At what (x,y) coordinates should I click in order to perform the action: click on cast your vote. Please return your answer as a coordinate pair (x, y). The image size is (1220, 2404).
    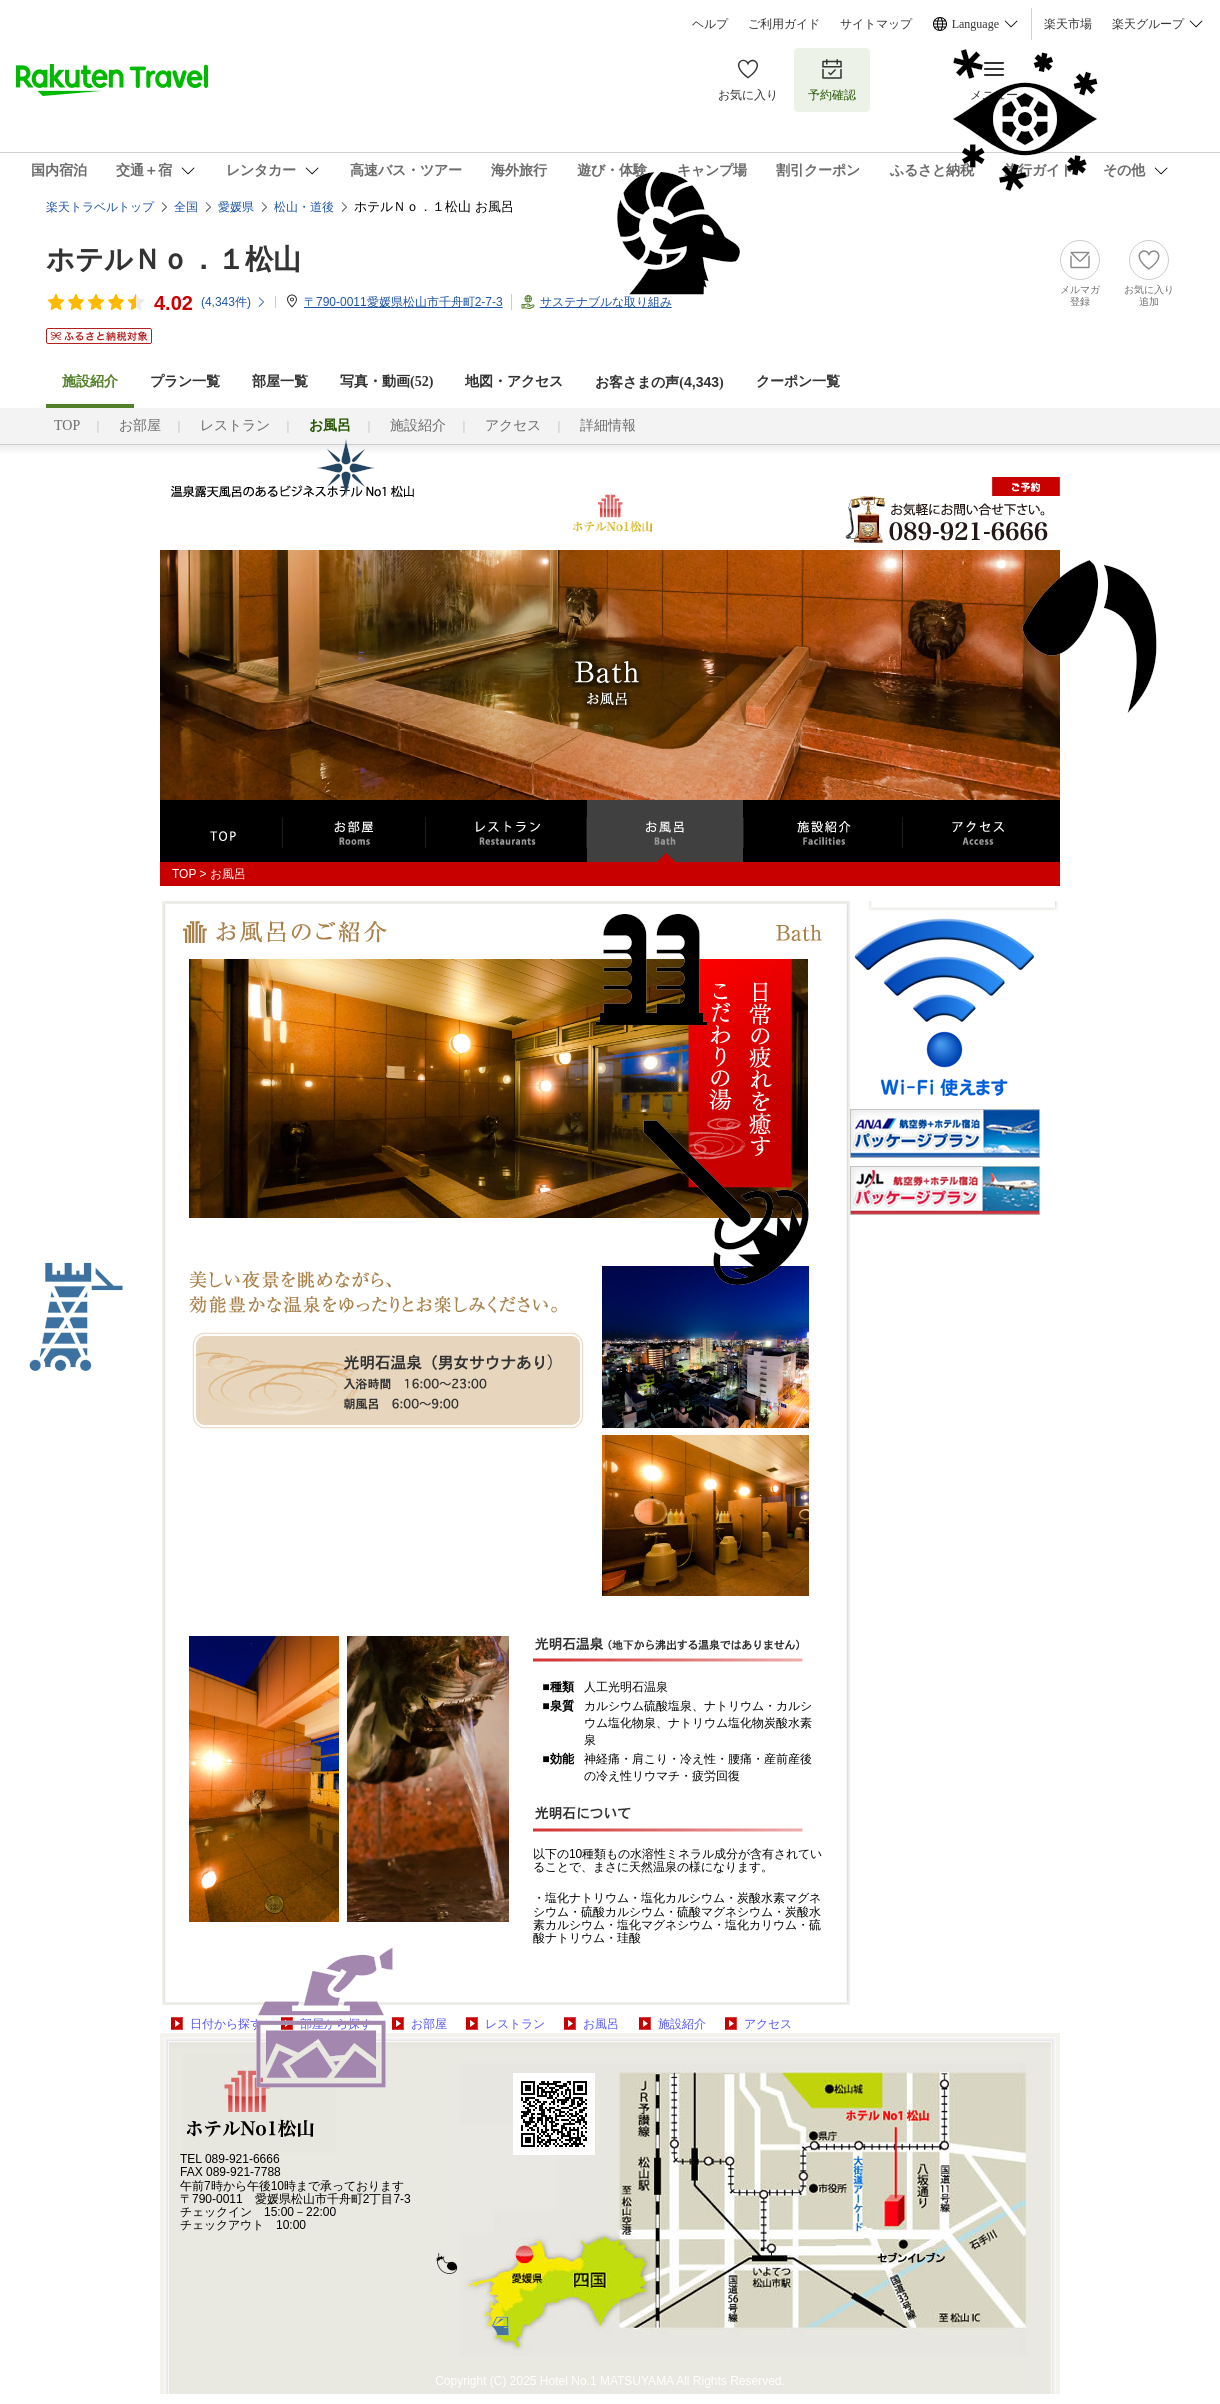
    Looking at the image, I should click on (321, 2018).